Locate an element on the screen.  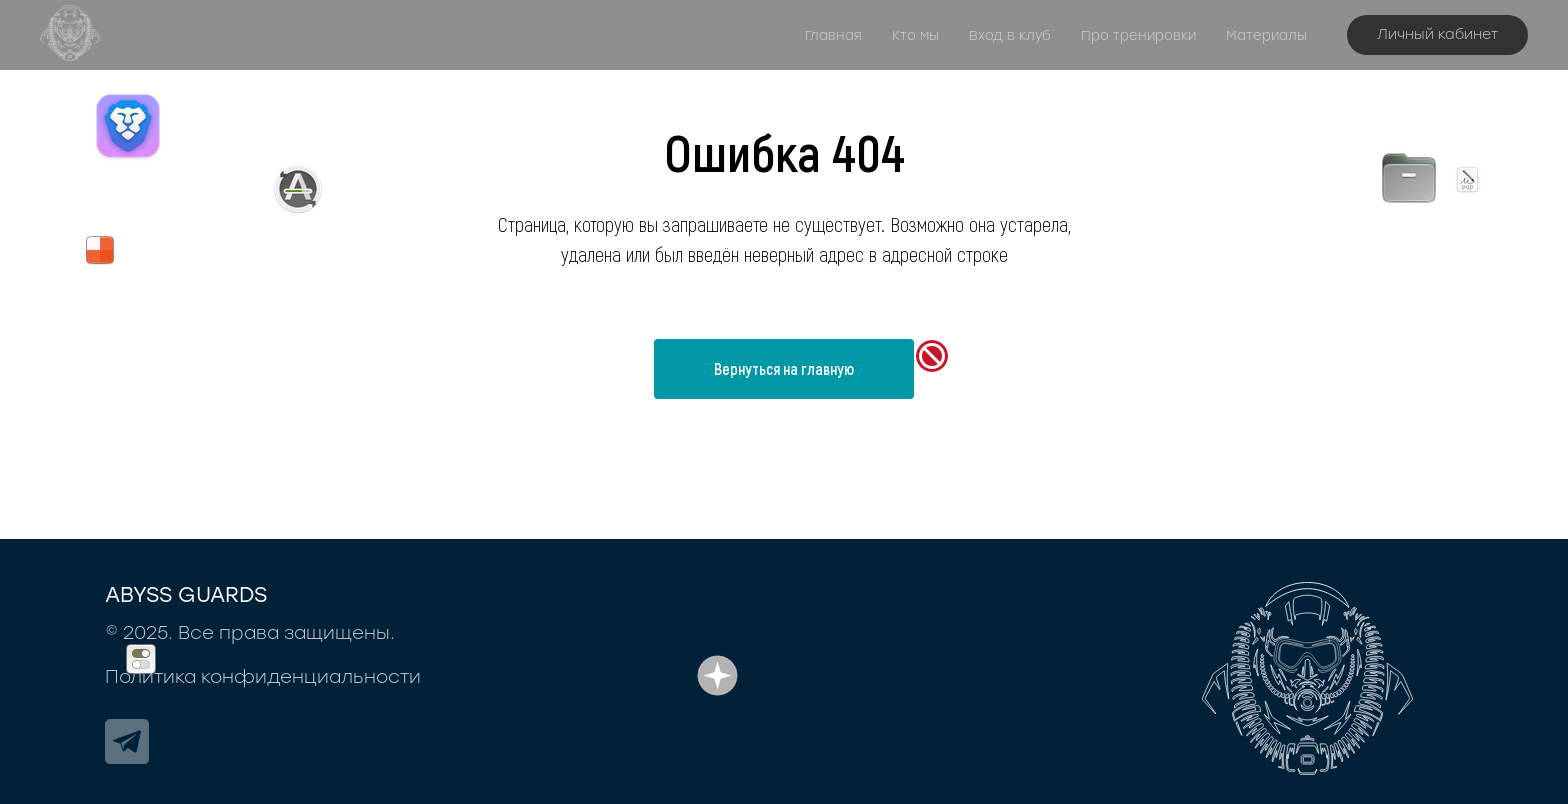
remove trust status from a bluetooth device is located at coordinates (717, 675).